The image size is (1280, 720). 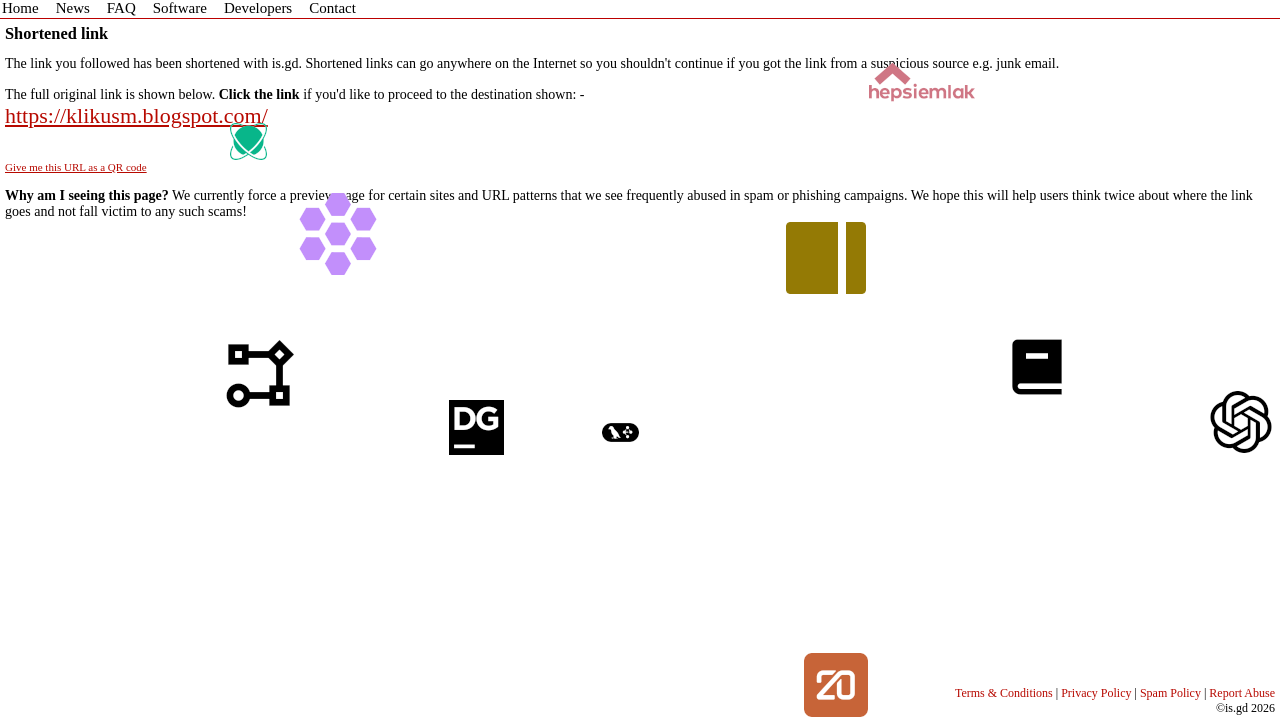 I want to click on open datagrip database IDE, so click(x=476, y=427).